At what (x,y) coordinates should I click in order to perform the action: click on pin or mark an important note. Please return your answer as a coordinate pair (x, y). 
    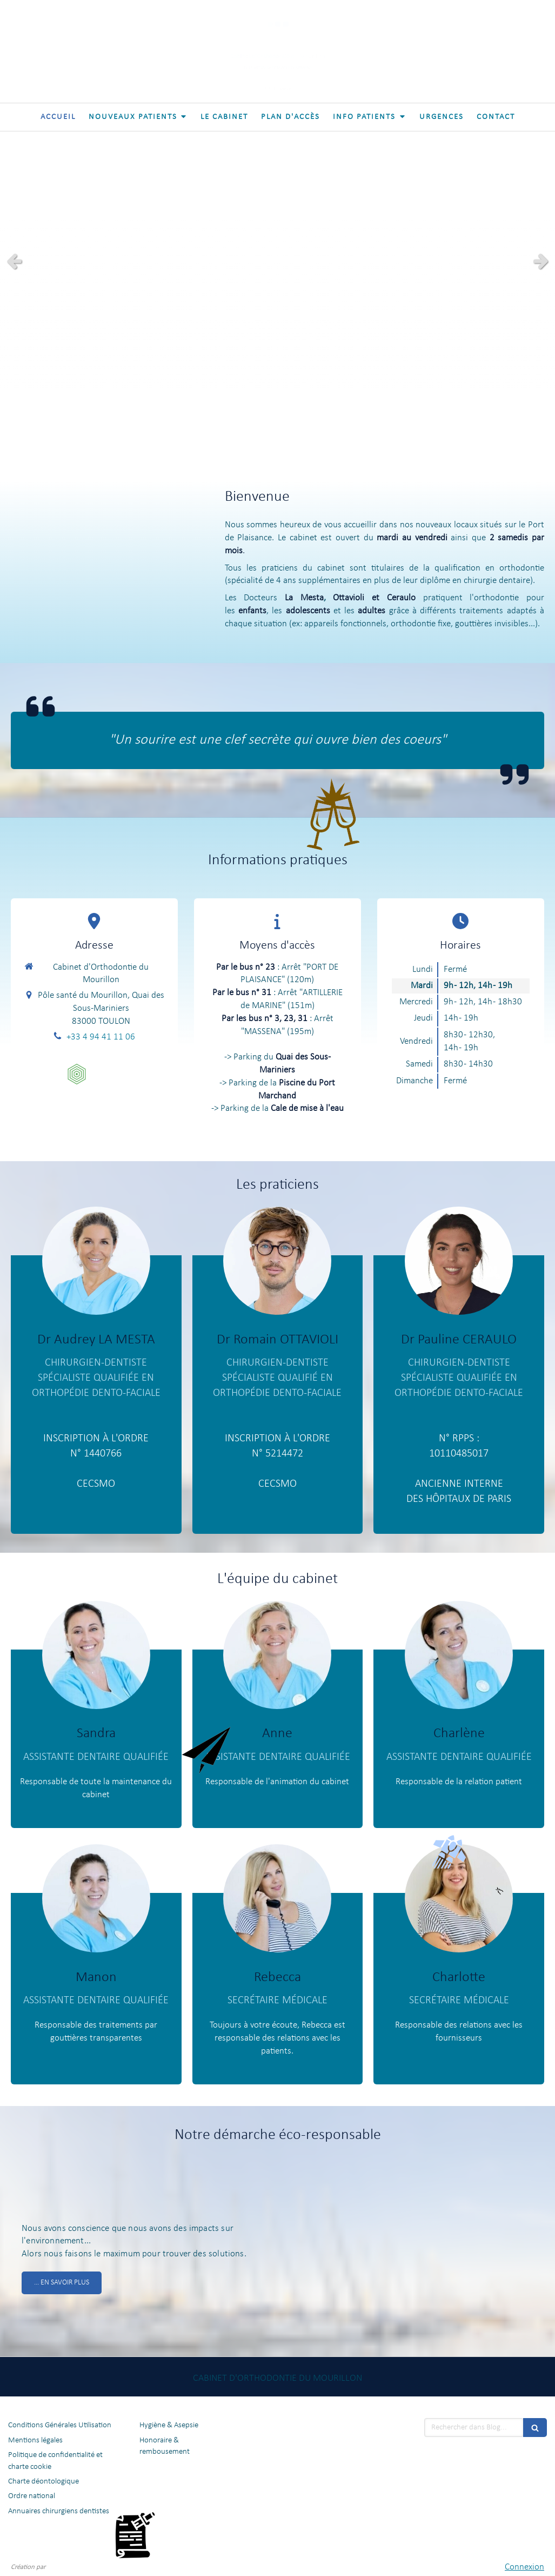
    Looking at the image, I should click on (133, 2535).